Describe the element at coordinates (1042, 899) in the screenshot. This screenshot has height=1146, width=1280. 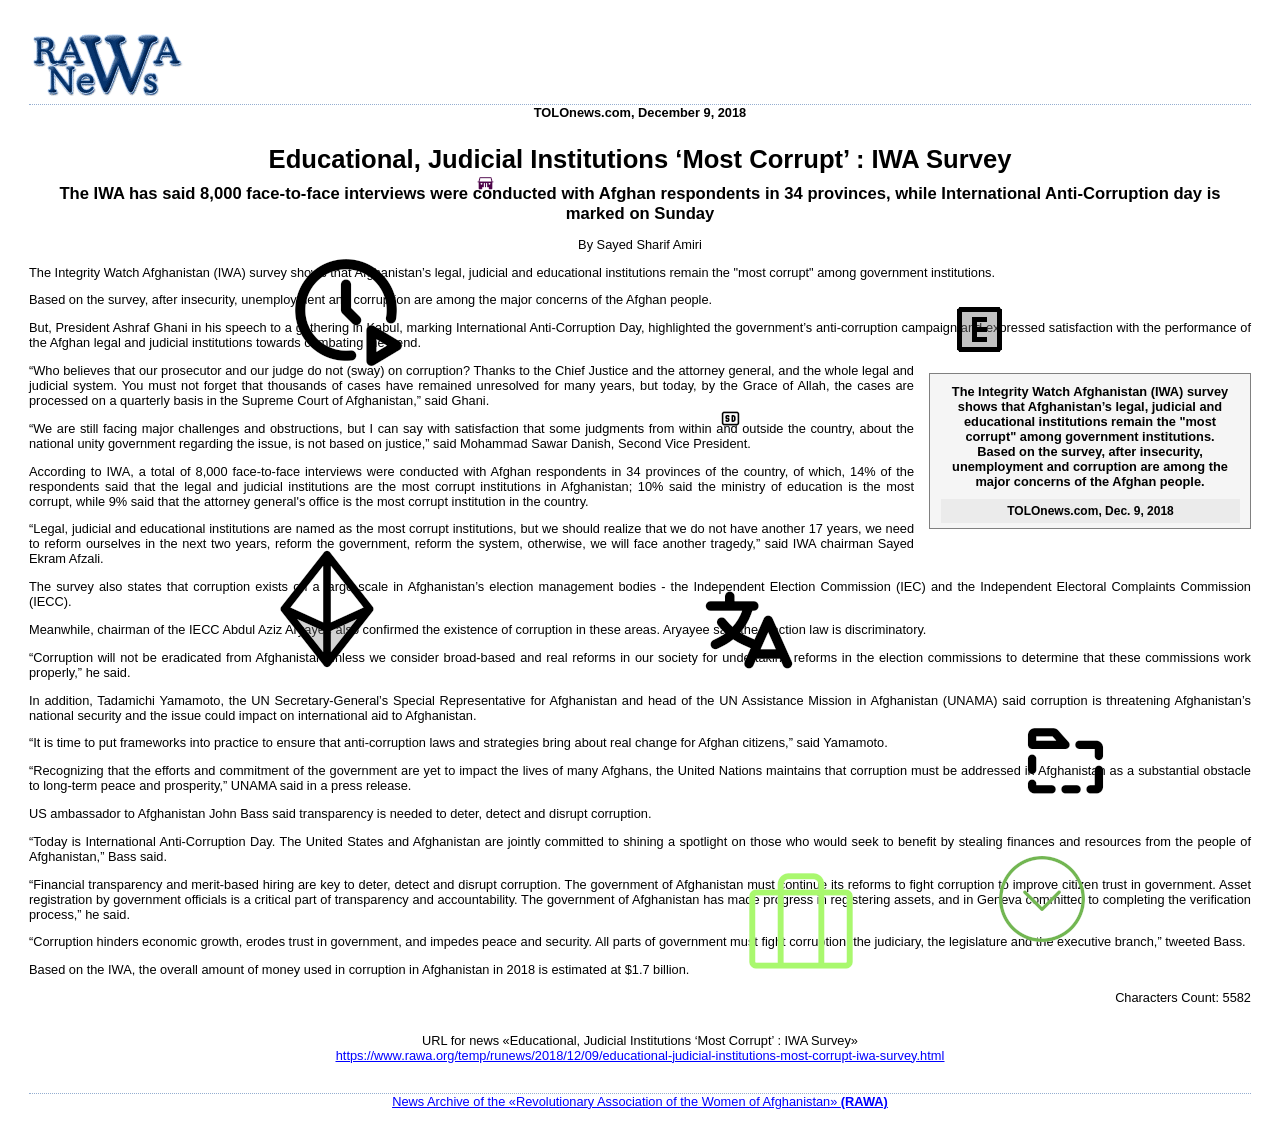
I see `expand to show more content` at that location.